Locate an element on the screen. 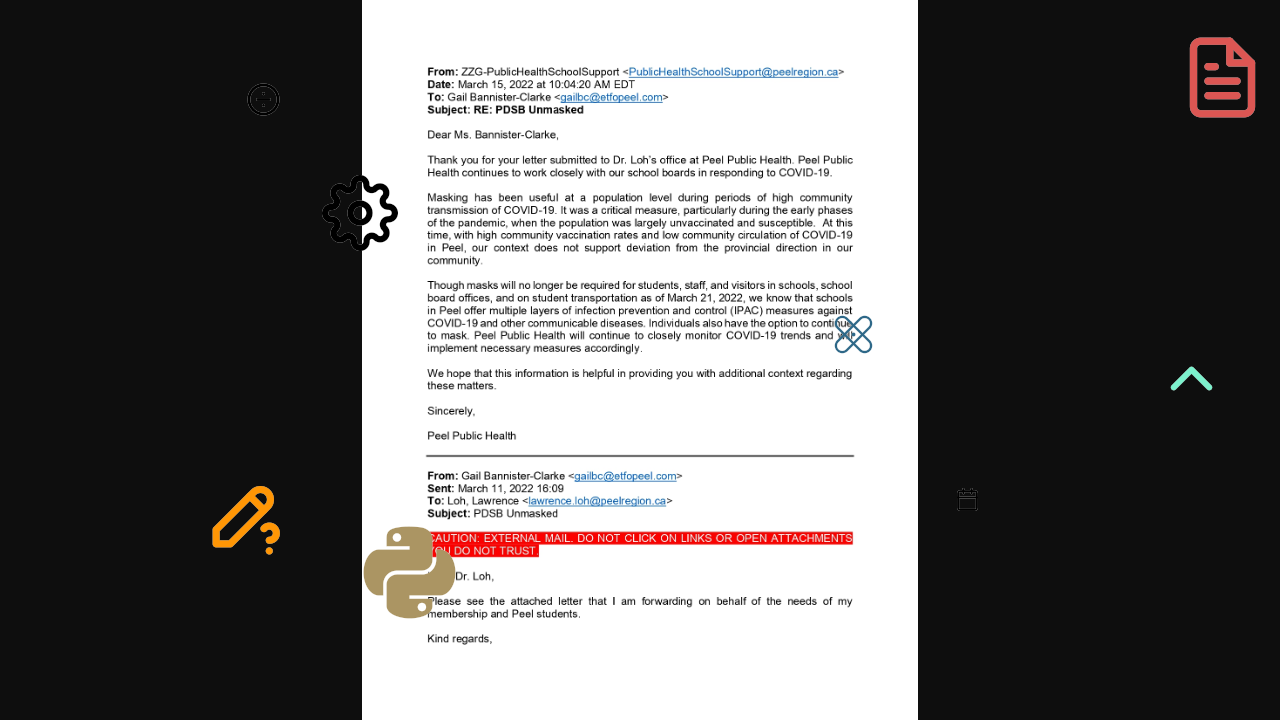 The height and width of the screenshot is (720, 1280). perform division calculation is located at coordinates (263, 99).